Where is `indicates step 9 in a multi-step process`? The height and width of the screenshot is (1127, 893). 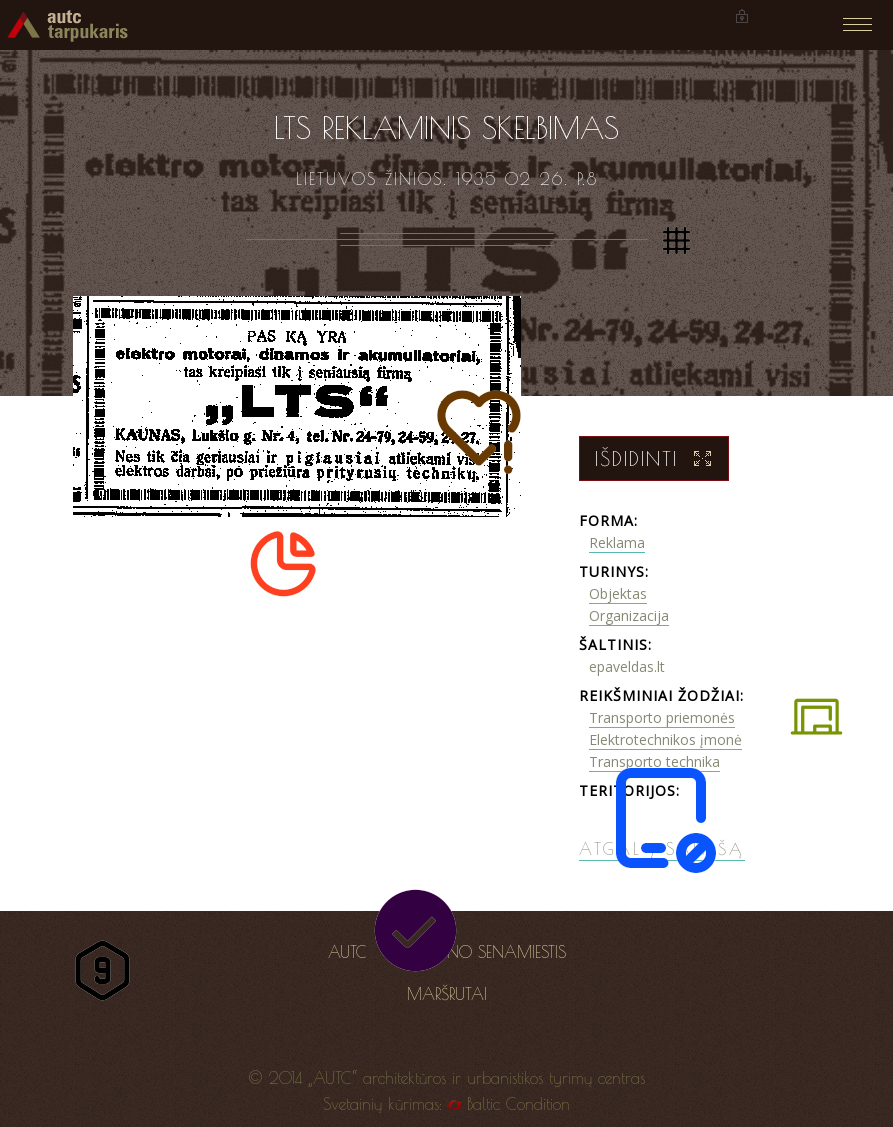
indicates step 9 in a multi-step process is located at coordinates (102, 970).